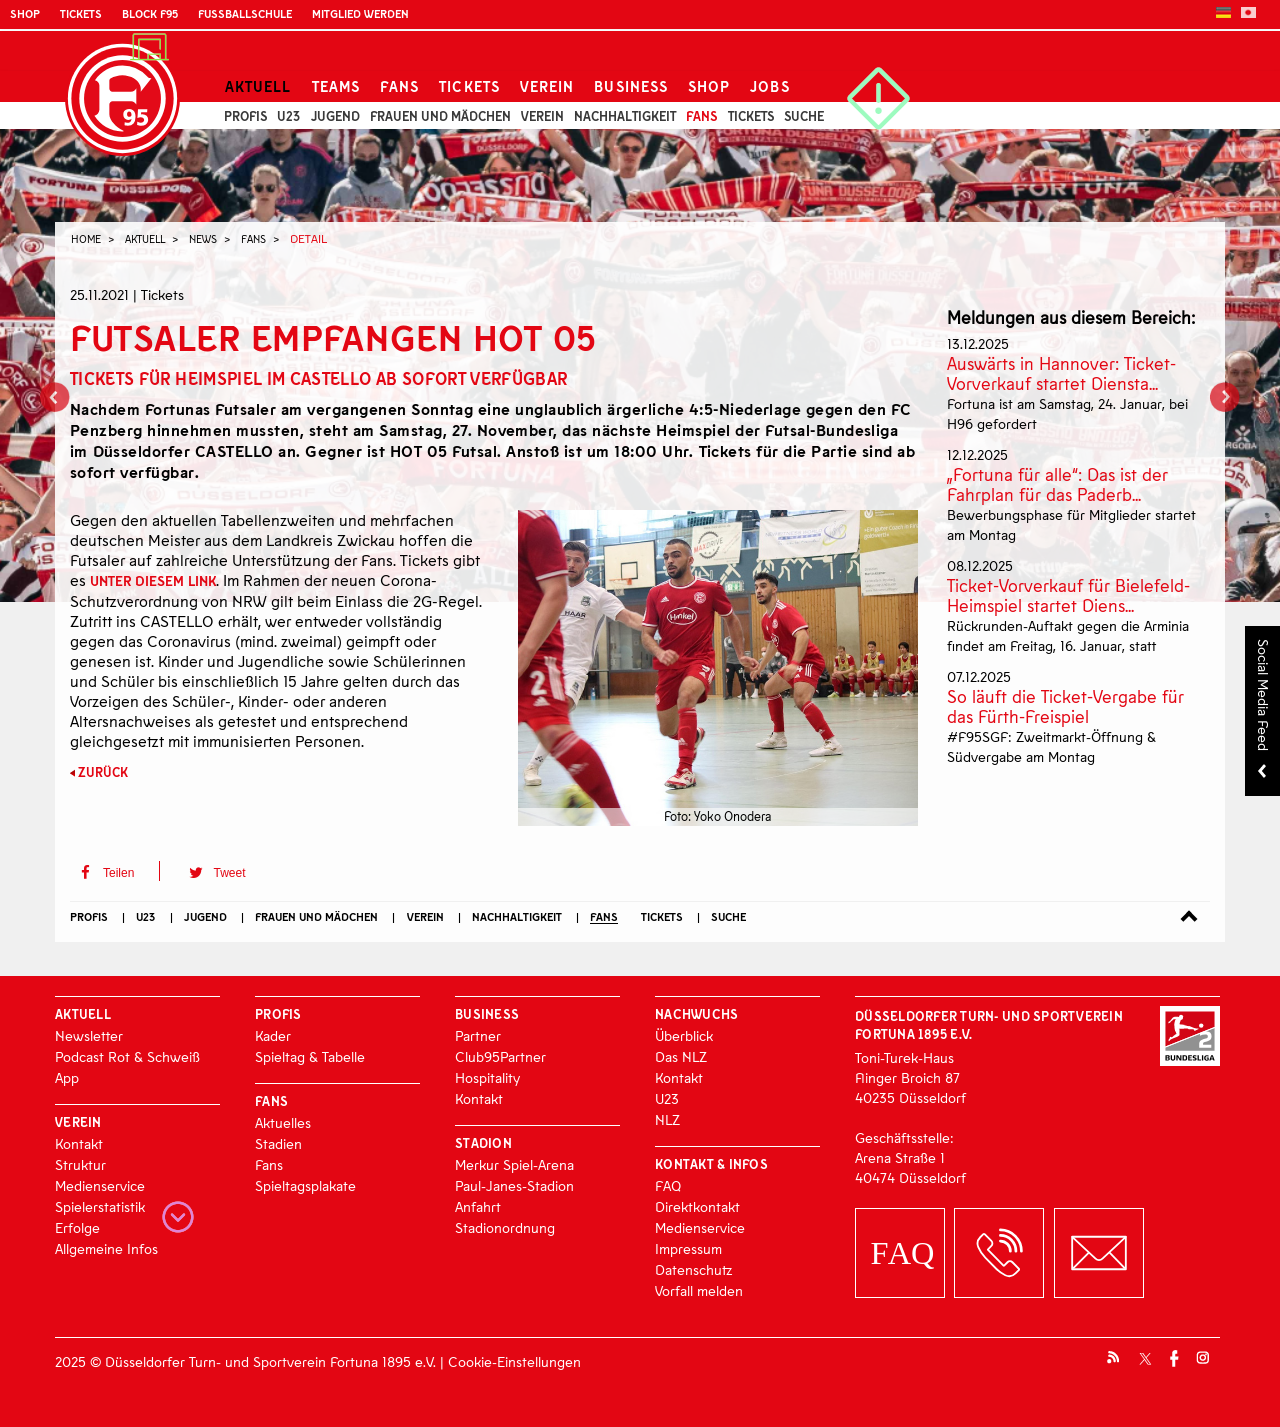  Describe the element at coordinates (149, 47) in the screenshot. I see `access whiteboard or presentation mode` at that location.